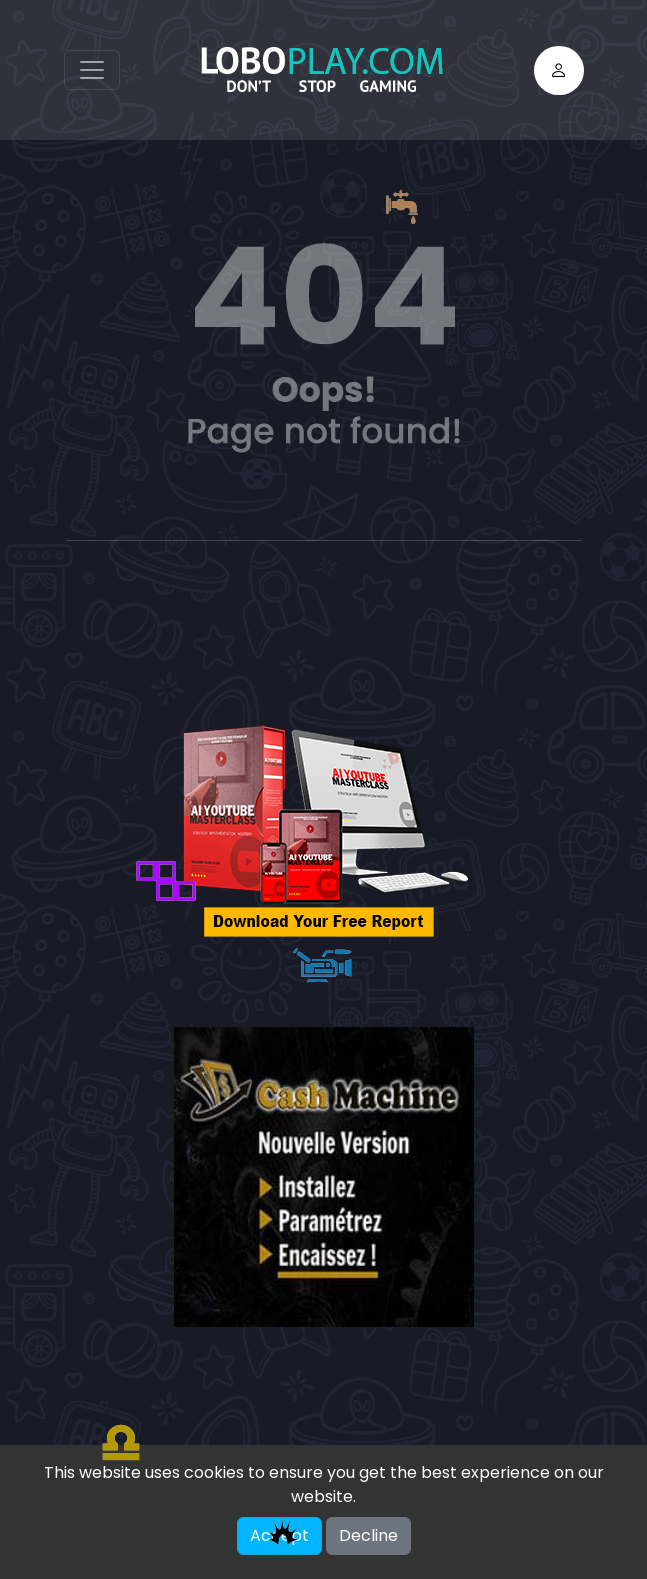 This screenshot has width=647, height=1579. I want to click on water utility or plumbing settings, so click(402, 207).